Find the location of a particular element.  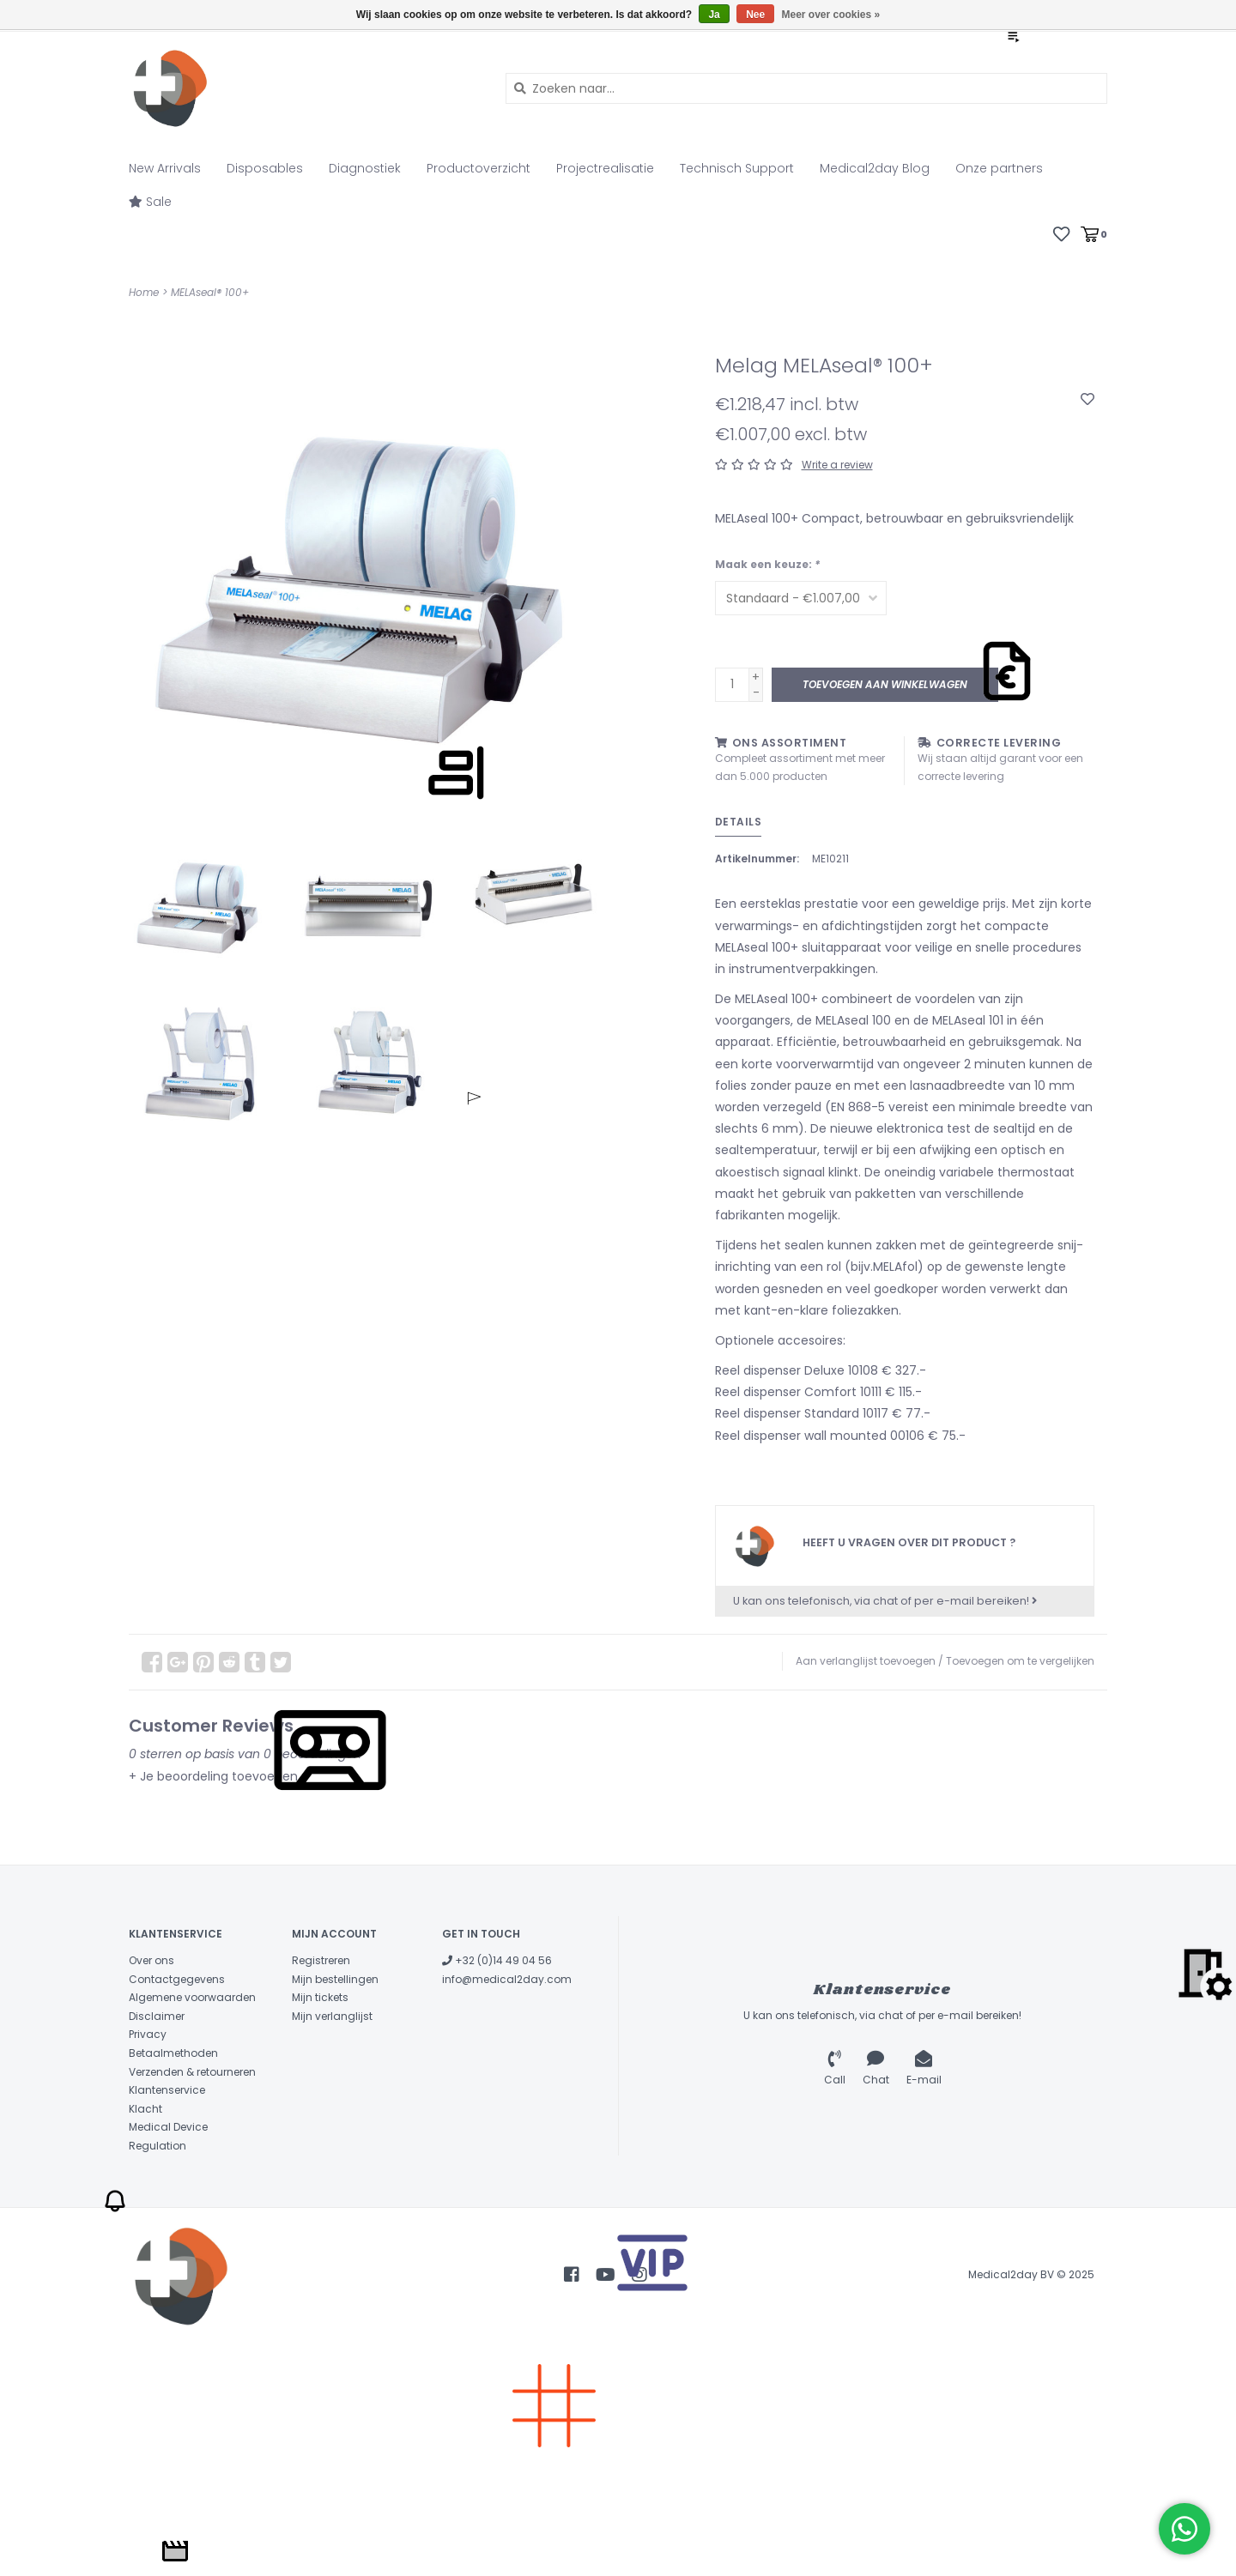

add or view hashtags is located at coordinates (554, 2405).